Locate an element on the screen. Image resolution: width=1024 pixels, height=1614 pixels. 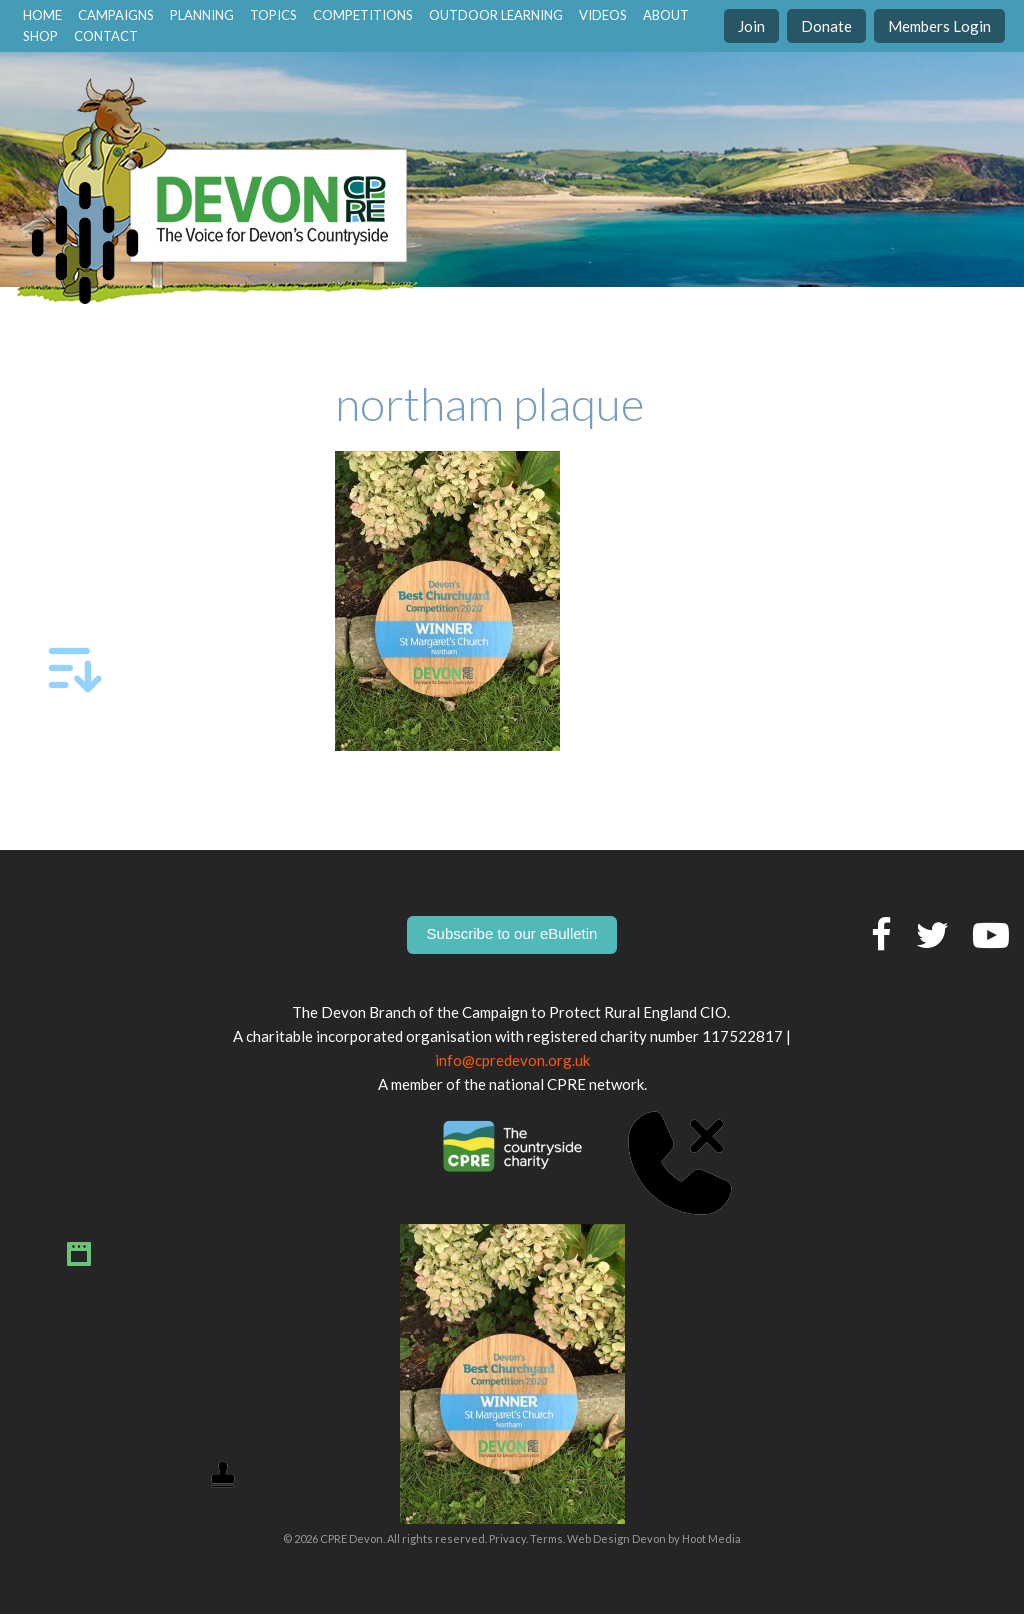
end or decline a phone call is located at coordinates (682, 1161).